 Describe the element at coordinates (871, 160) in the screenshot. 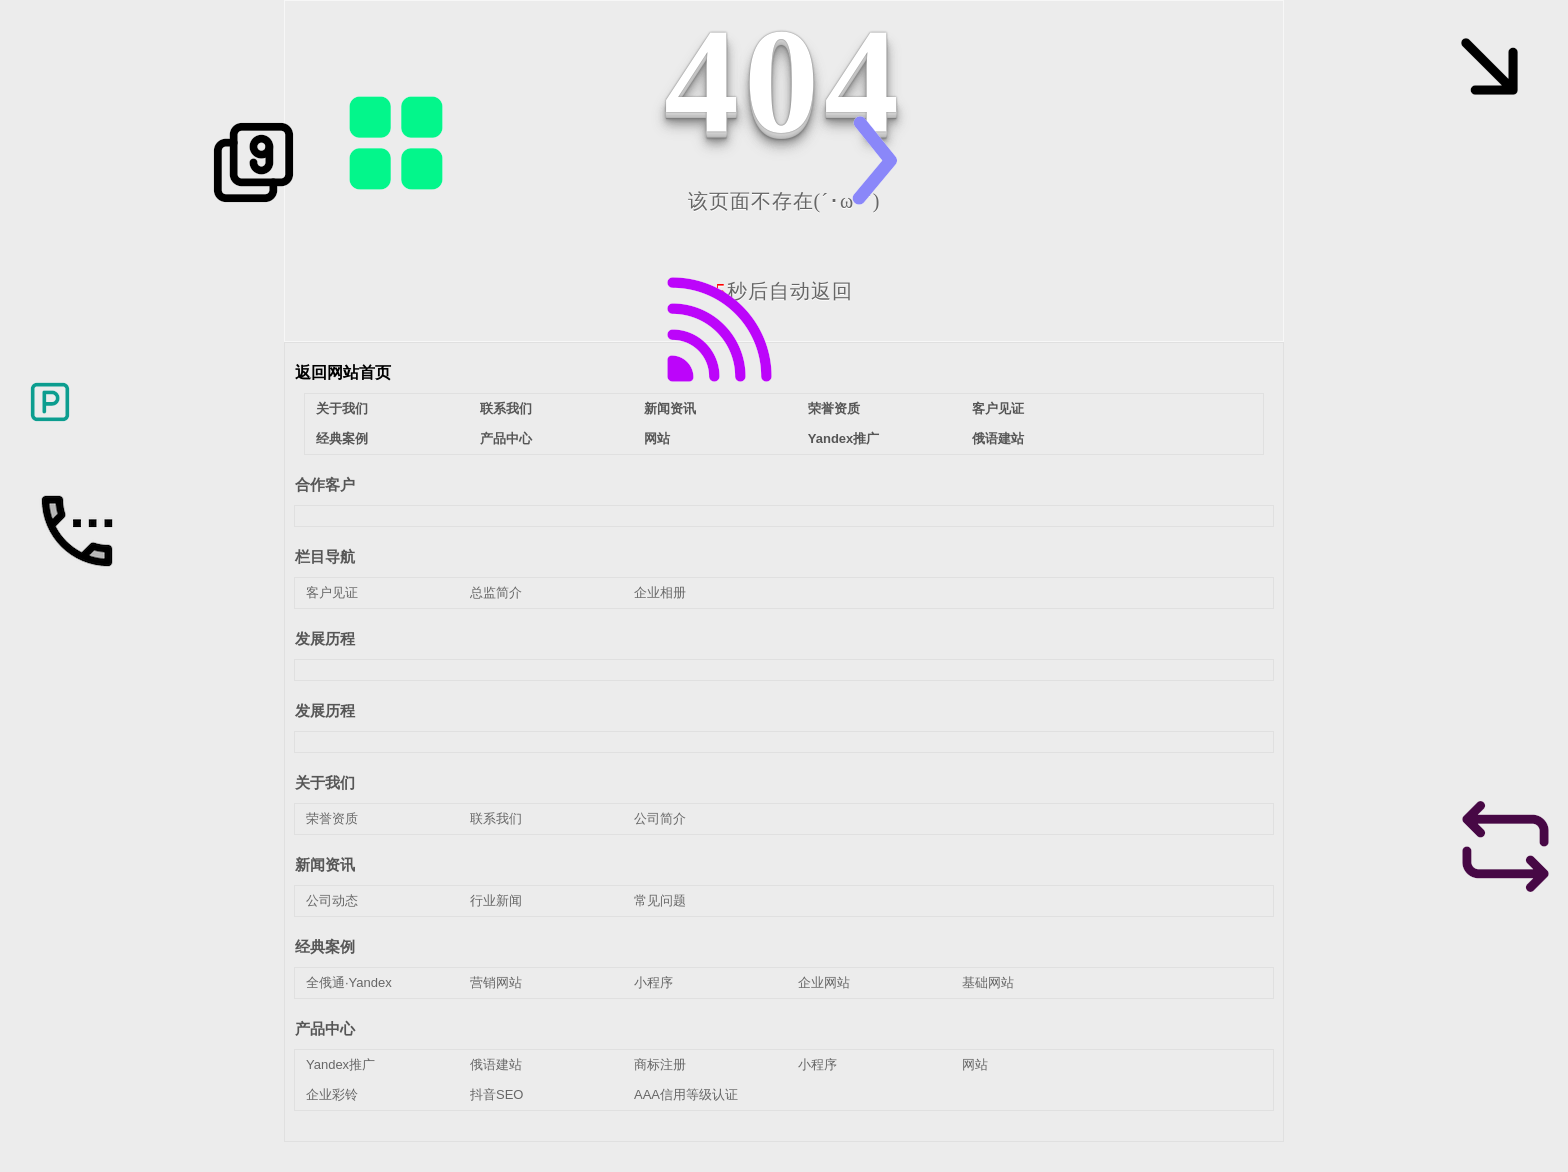

I see `navigate to the next item or screen` at that location.